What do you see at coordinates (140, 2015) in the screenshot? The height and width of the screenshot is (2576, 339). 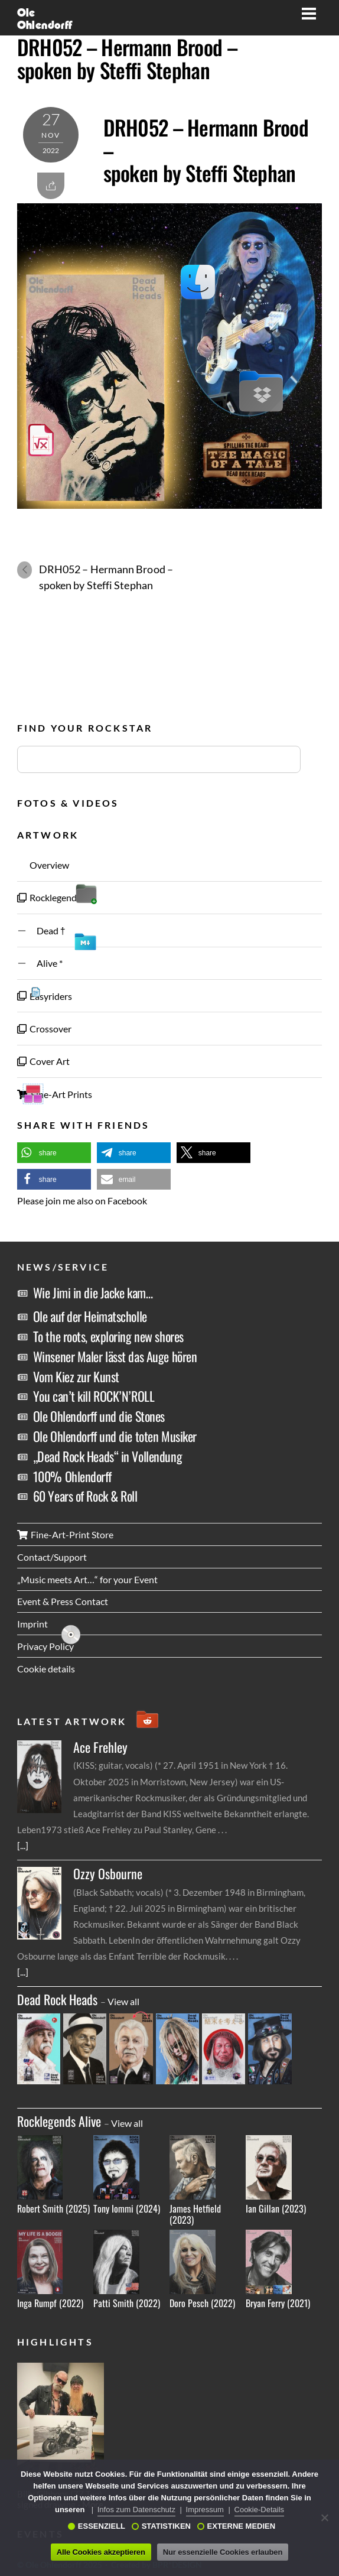 I see `undo the last action` at bounding box center [140, 2015].